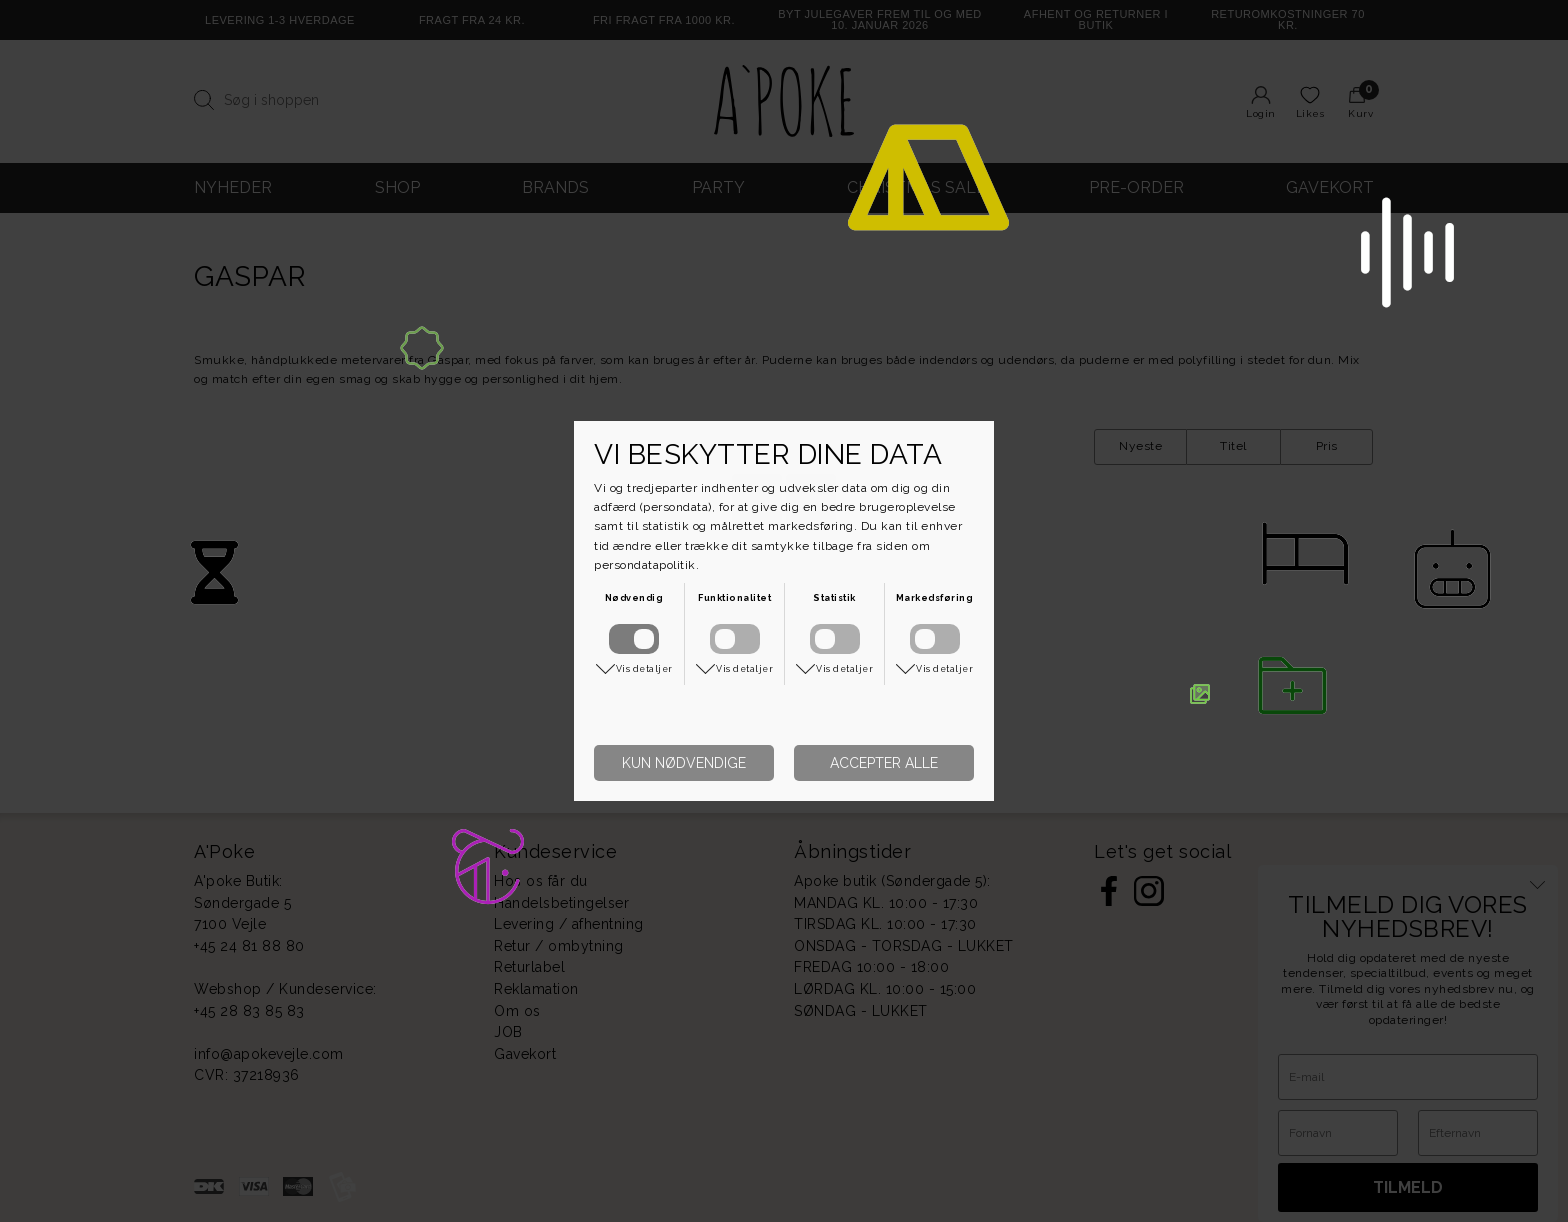  Describe the element at coordinates (422, 348) in the screenshot. I see `indicates a verified or certified status` at that location.